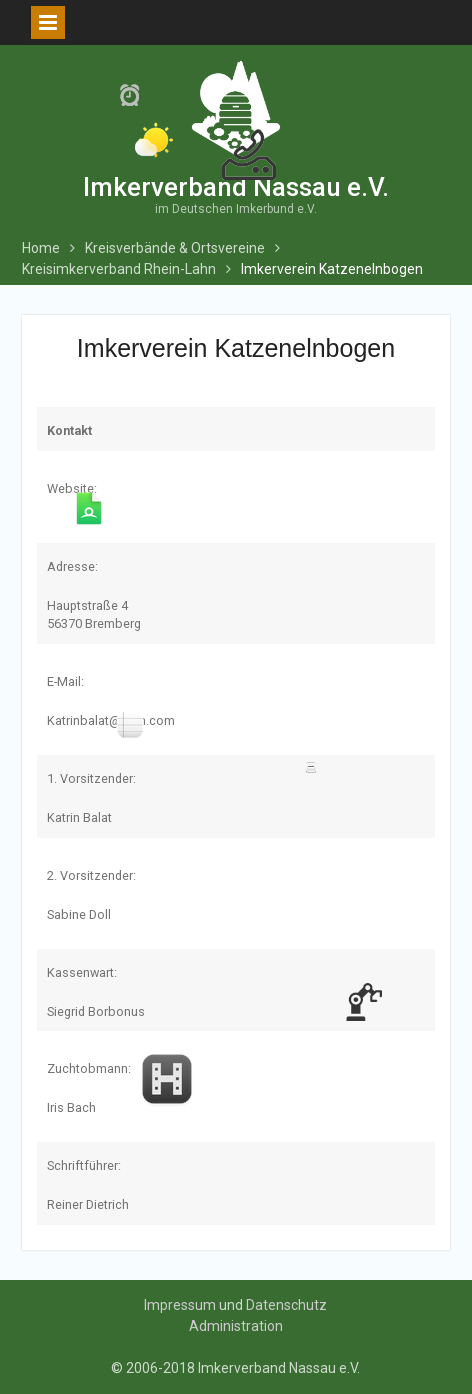  I want to click on open the text editor app, so click(130, 725).